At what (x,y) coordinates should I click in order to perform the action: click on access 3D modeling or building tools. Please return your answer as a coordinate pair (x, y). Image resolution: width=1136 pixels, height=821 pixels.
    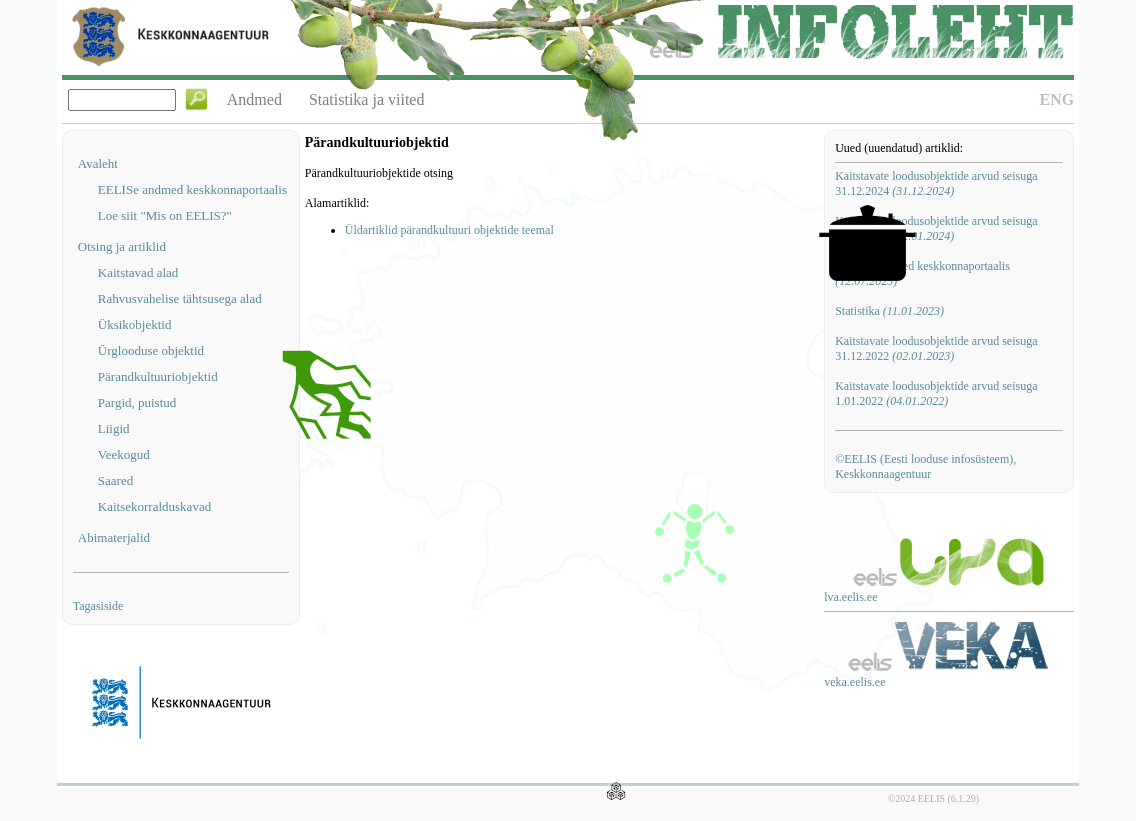
    Looking at the image, I should click on (616, 791).